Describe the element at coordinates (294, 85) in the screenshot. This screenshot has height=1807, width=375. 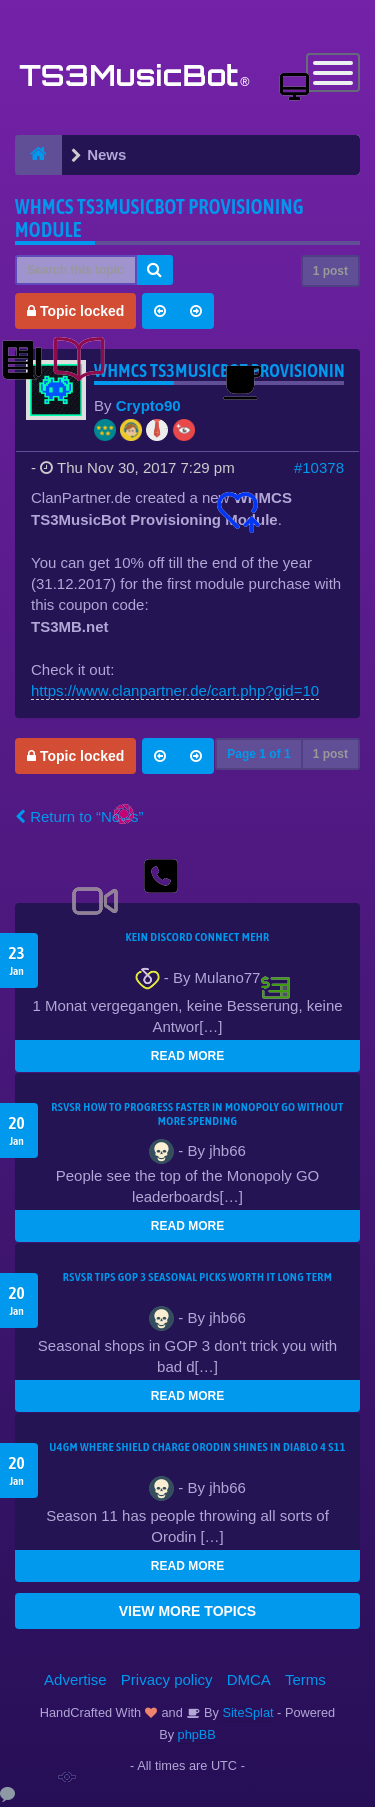
I see `switch to desktop view` at that location.